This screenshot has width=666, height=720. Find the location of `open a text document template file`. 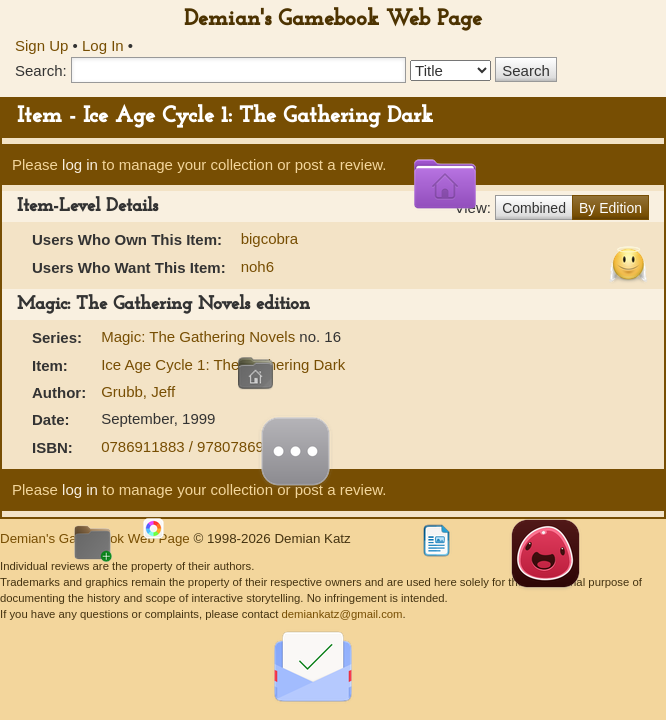

open a text document template file is located at coordinates (436, 540).